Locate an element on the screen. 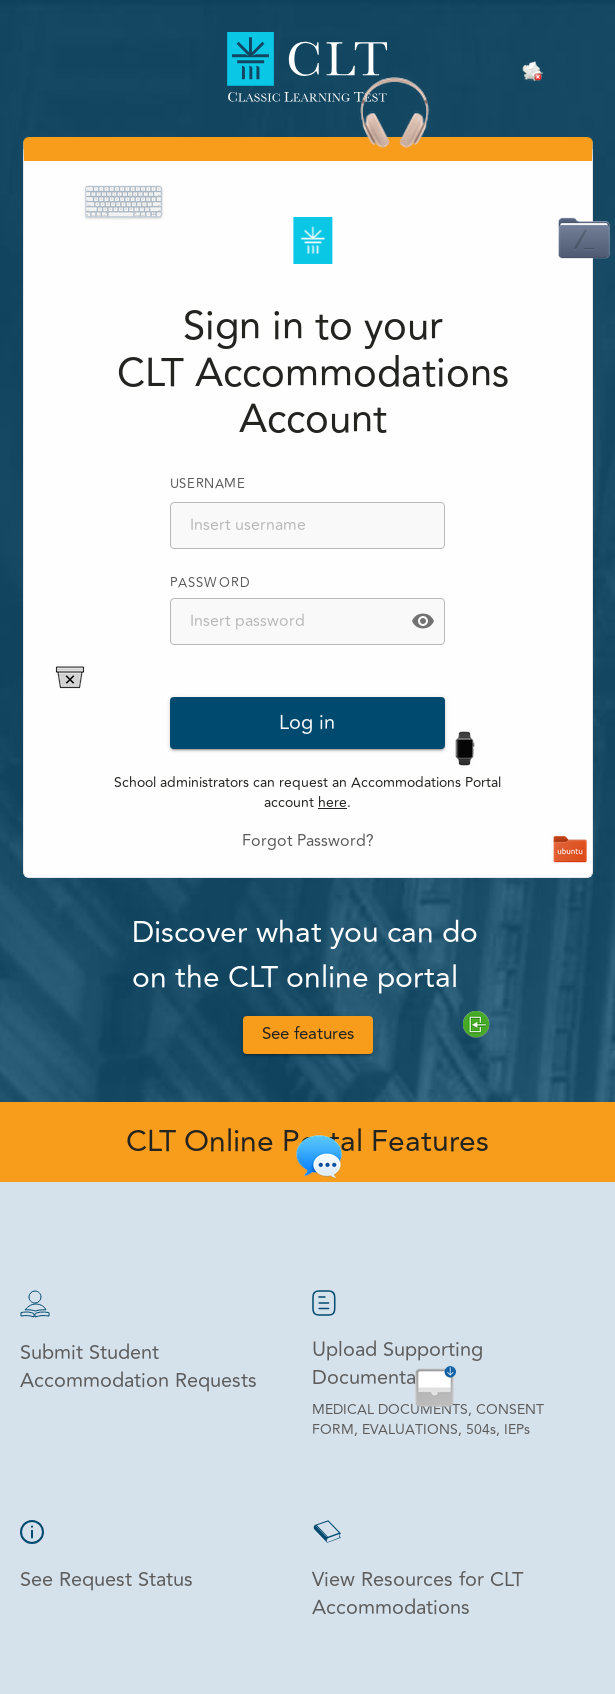 This screenshot has height=1694, width=615. connect a bluetooth keyboard is located at coordinates (123, 201).